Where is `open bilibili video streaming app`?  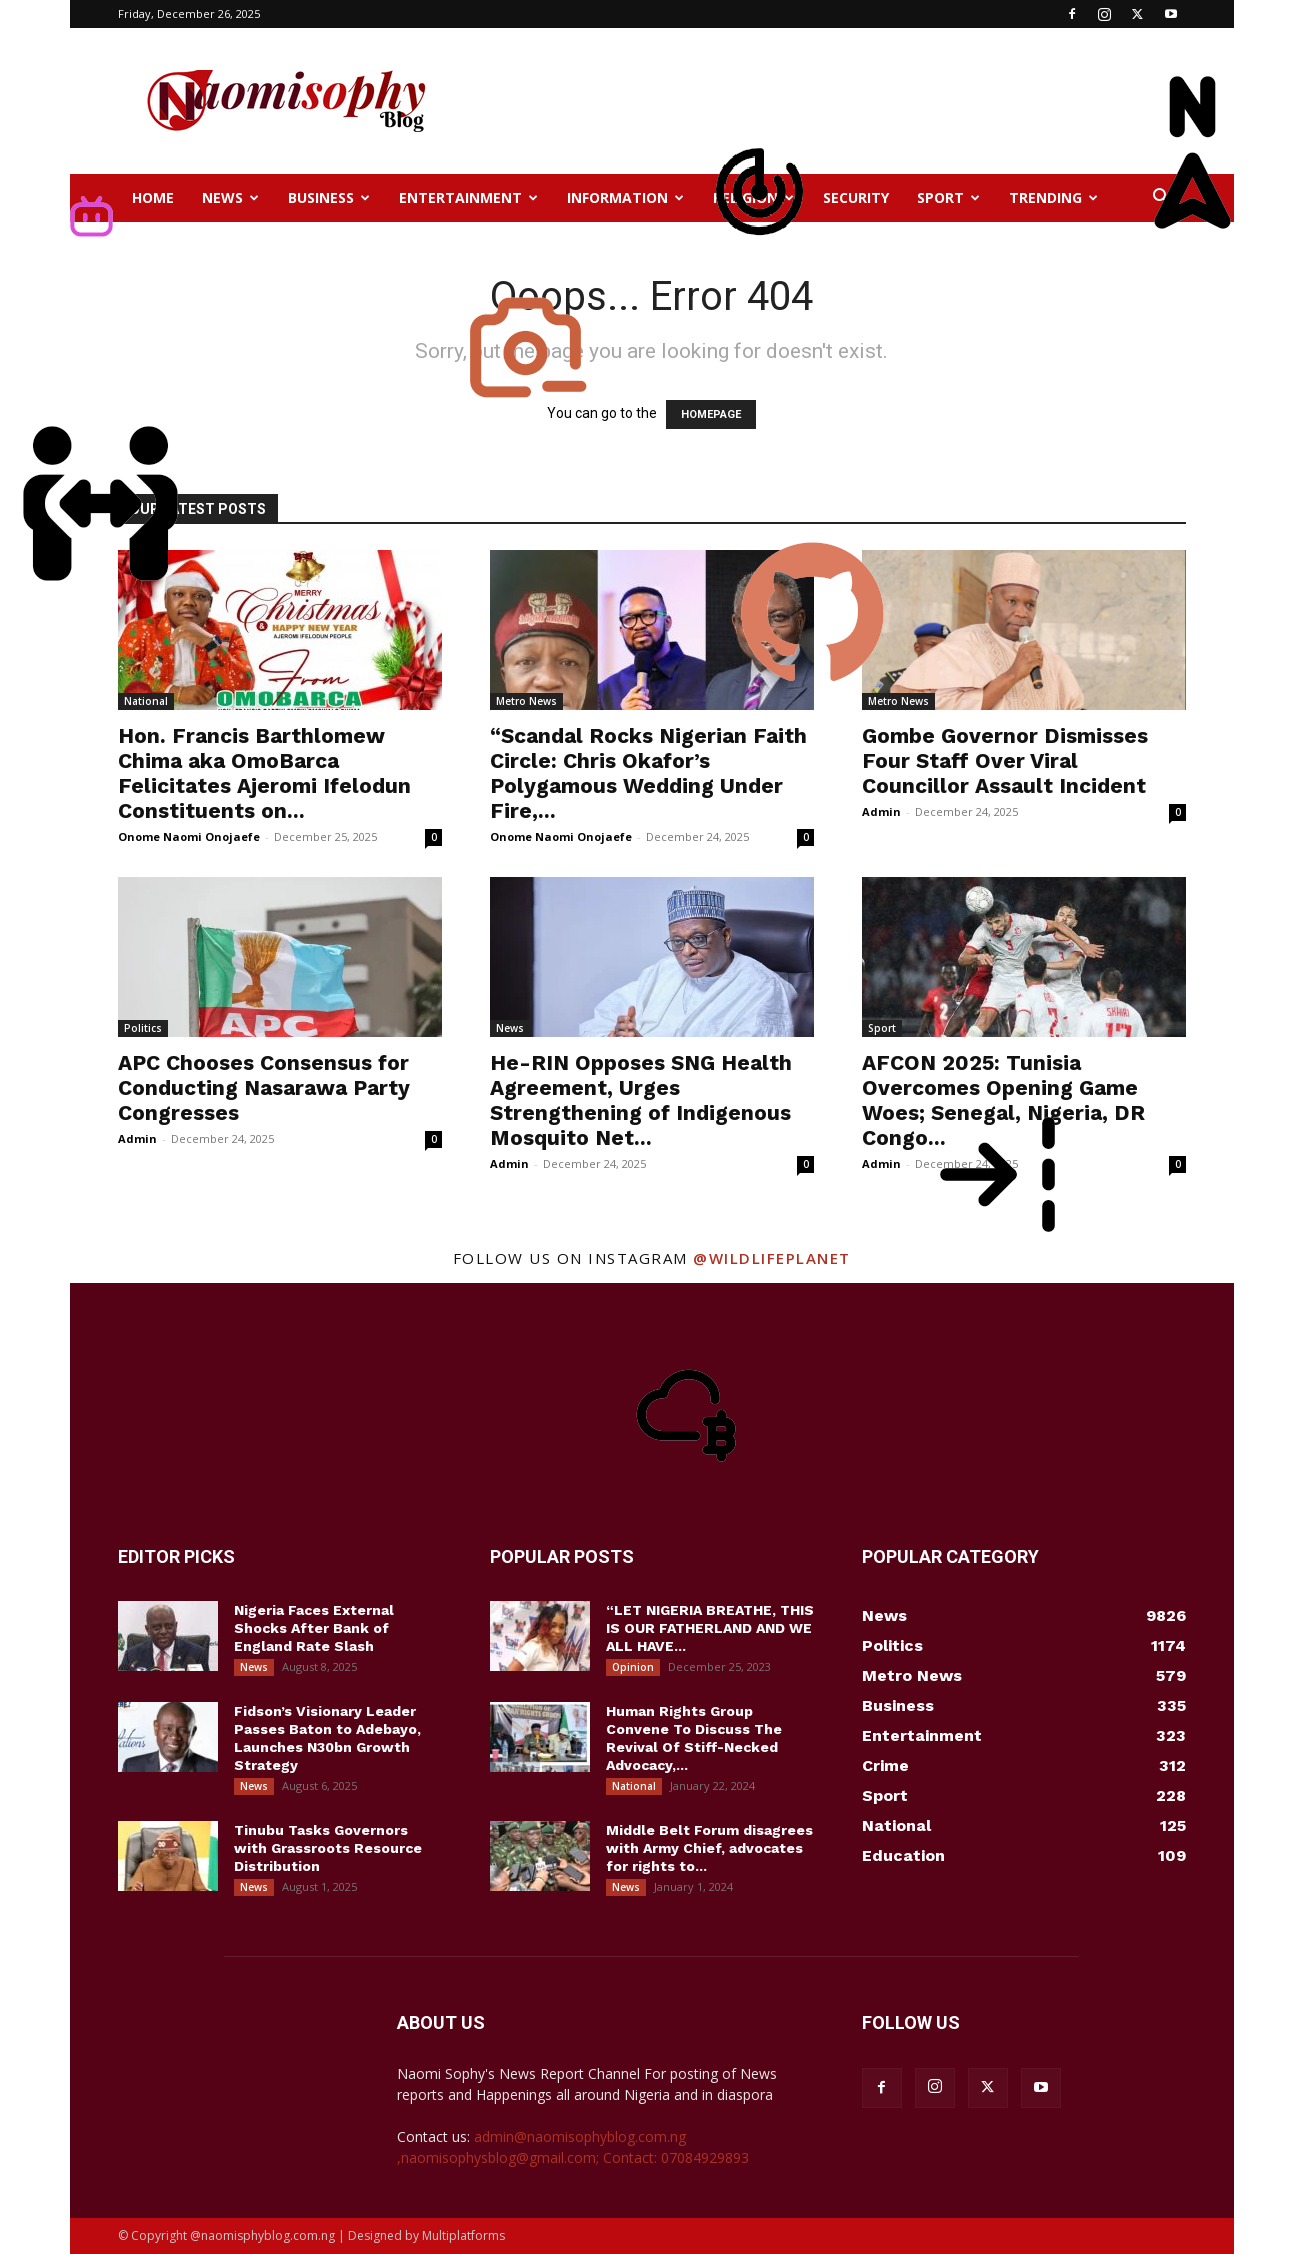
open bilibili video streaming app is located at coordinates (91, 217).